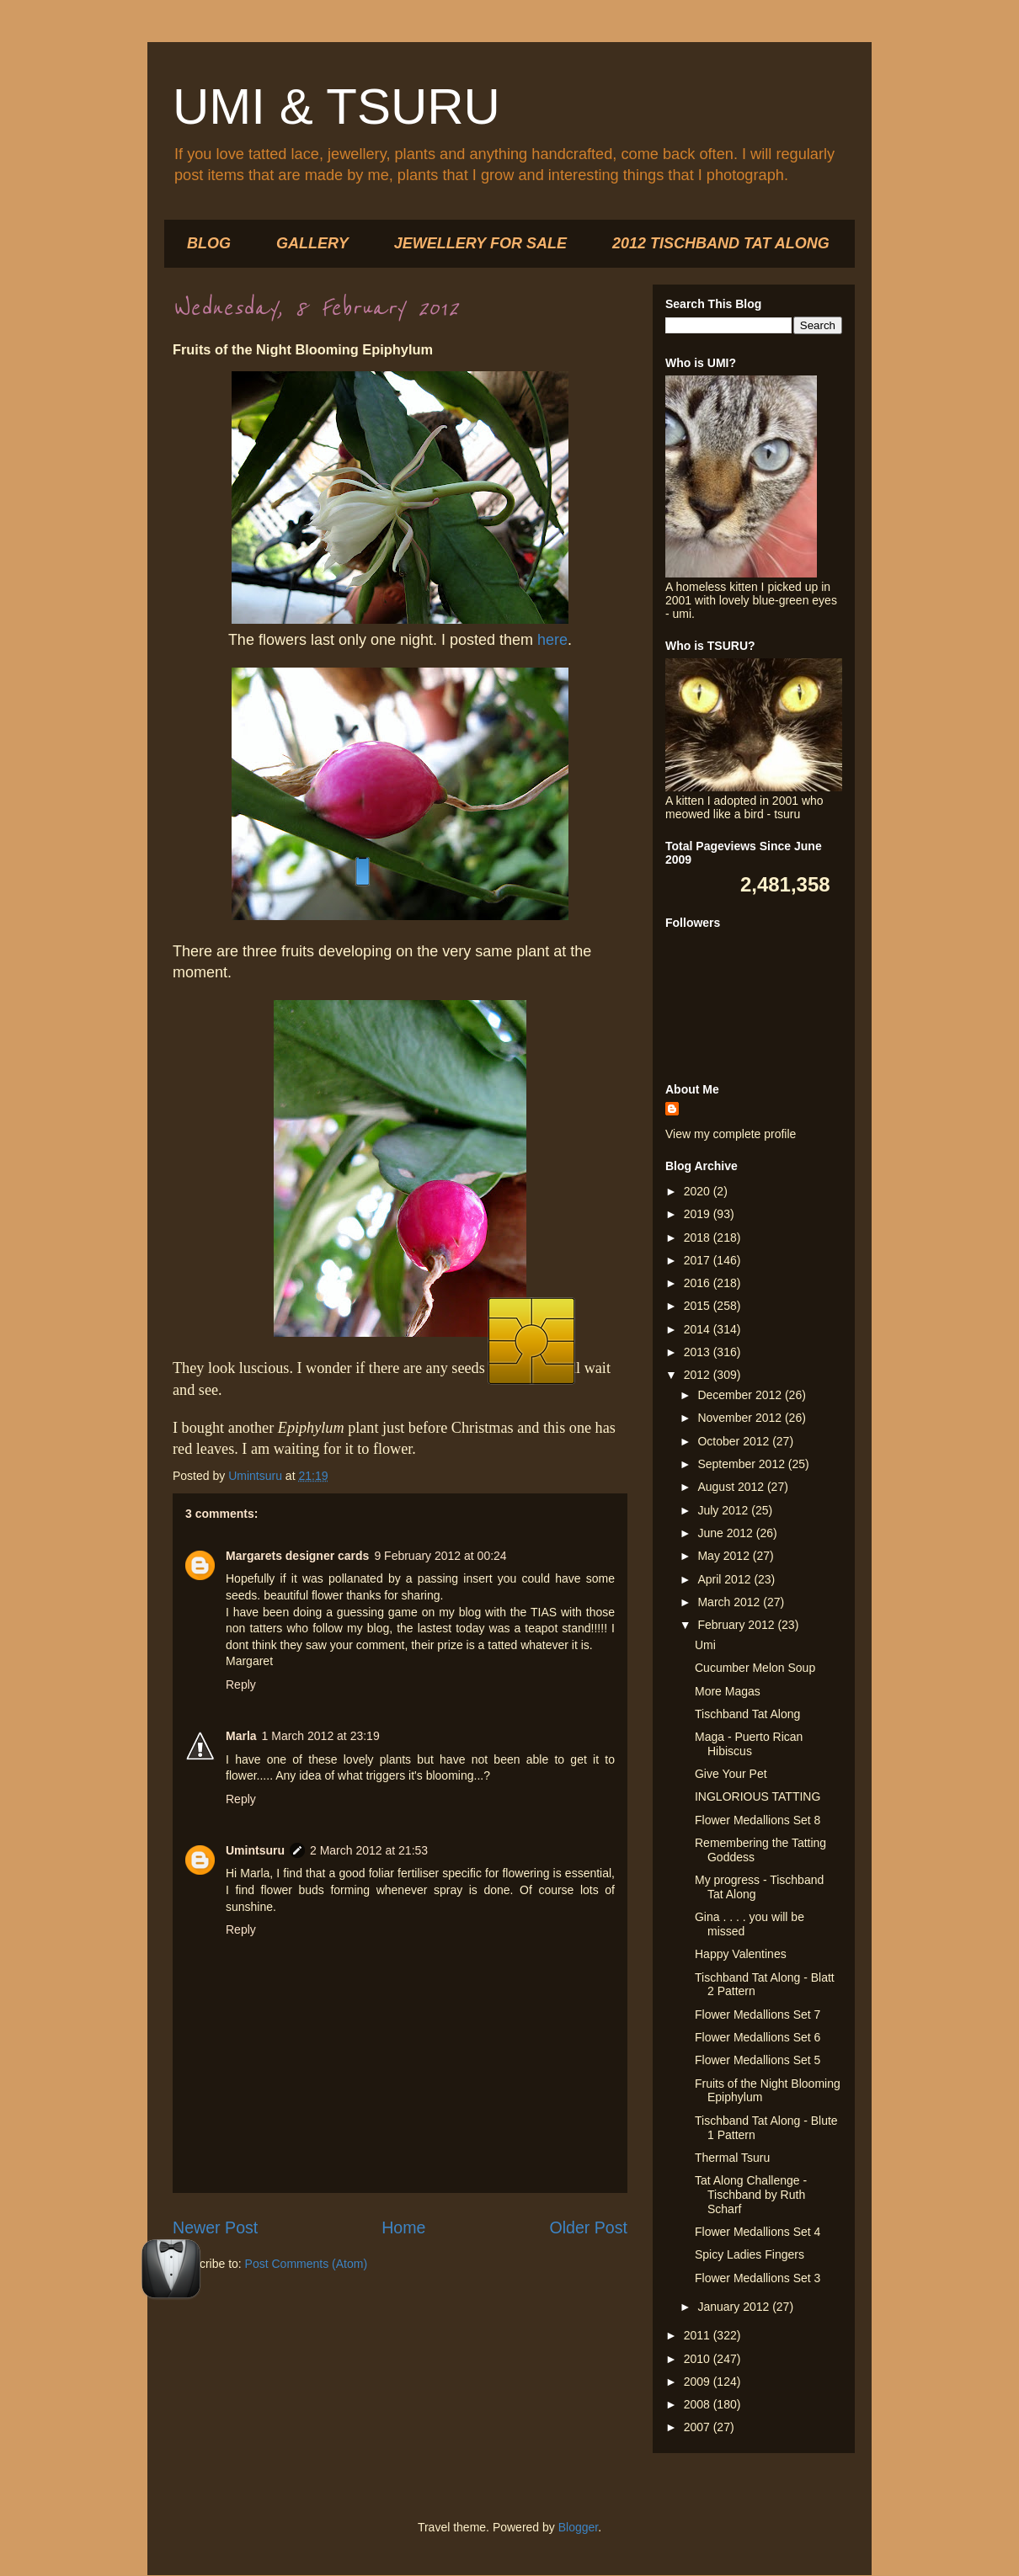 This screenshot has width=1019, height=2576. Describe the element at coordinates (171, 2269) in the screenshot. I see `configure keyboard settings and preferences` at that location.